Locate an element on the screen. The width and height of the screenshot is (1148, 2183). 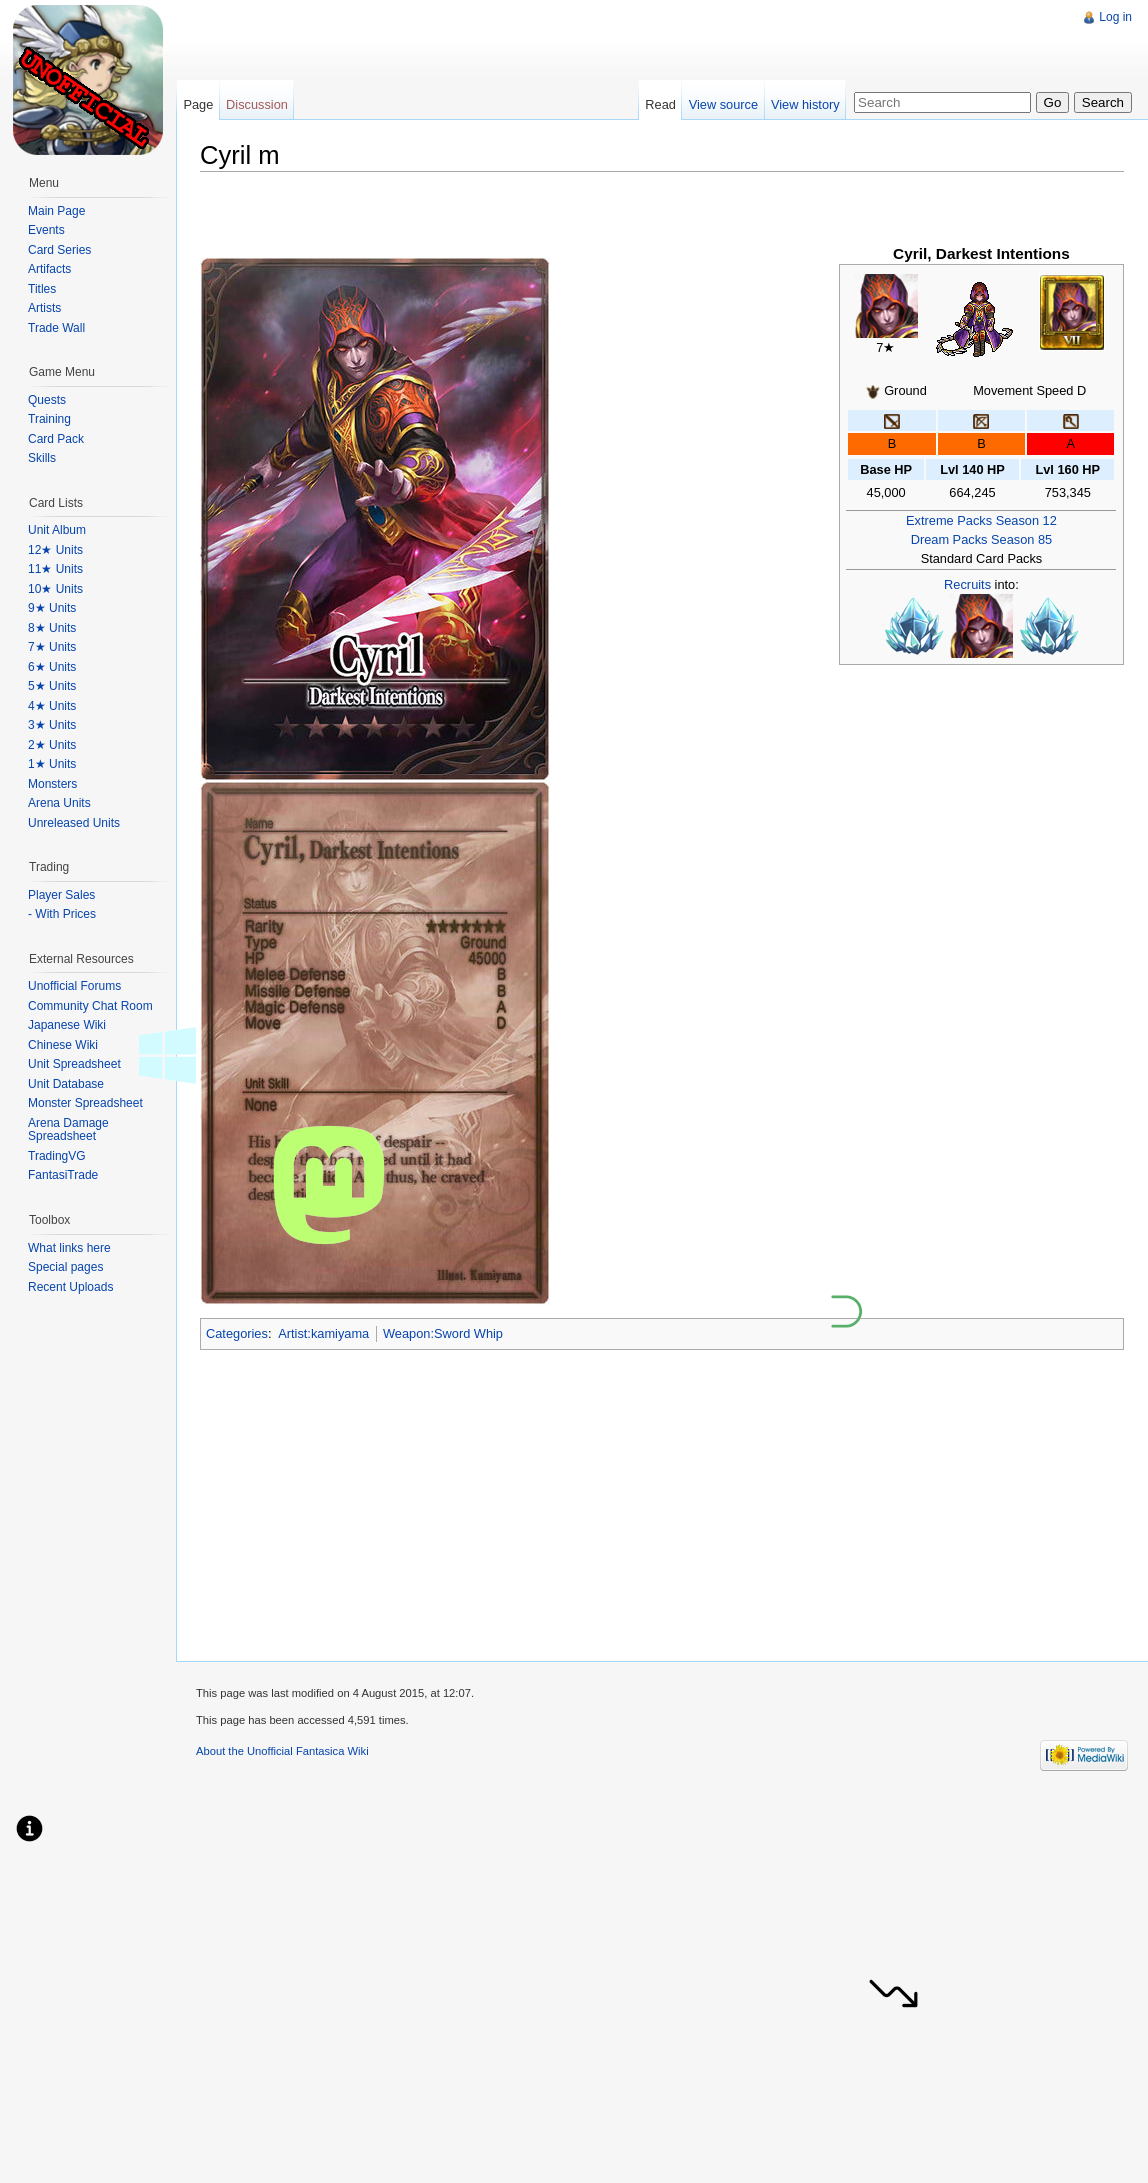
open mastodon app is located at coordinates (329, 1185).